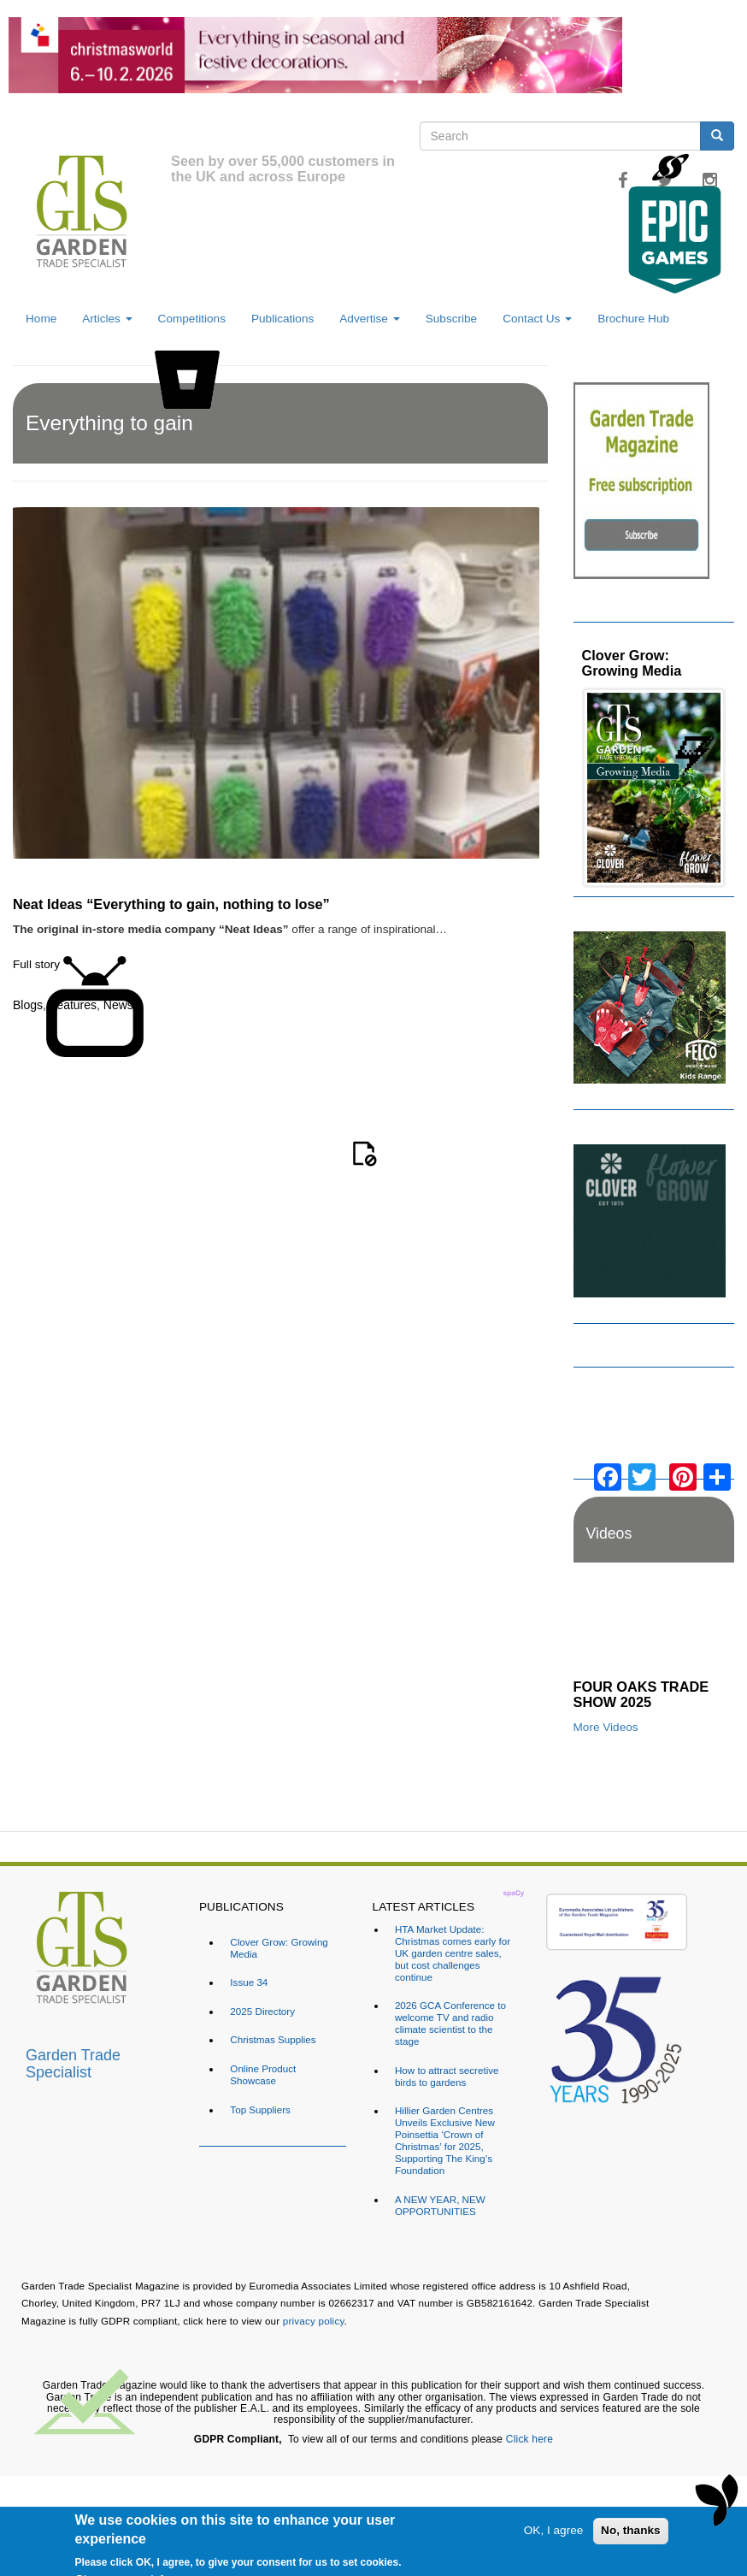  I want to click on testcafe automated testing framework logo, so click(85, 2402).